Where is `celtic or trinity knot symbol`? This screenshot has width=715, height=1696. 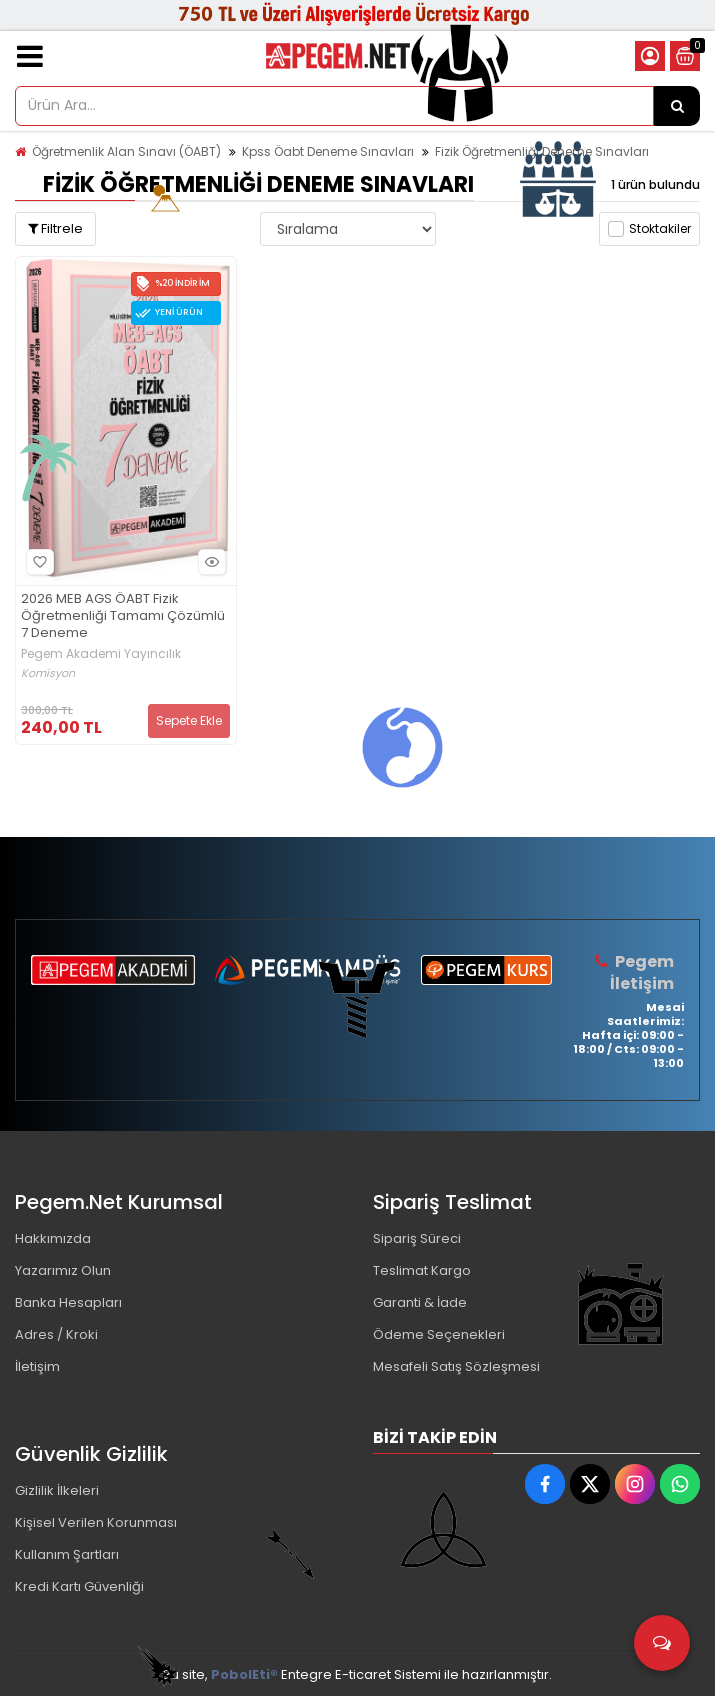
celtic or trinity knot symbol is located at coordinates (443, 1529).